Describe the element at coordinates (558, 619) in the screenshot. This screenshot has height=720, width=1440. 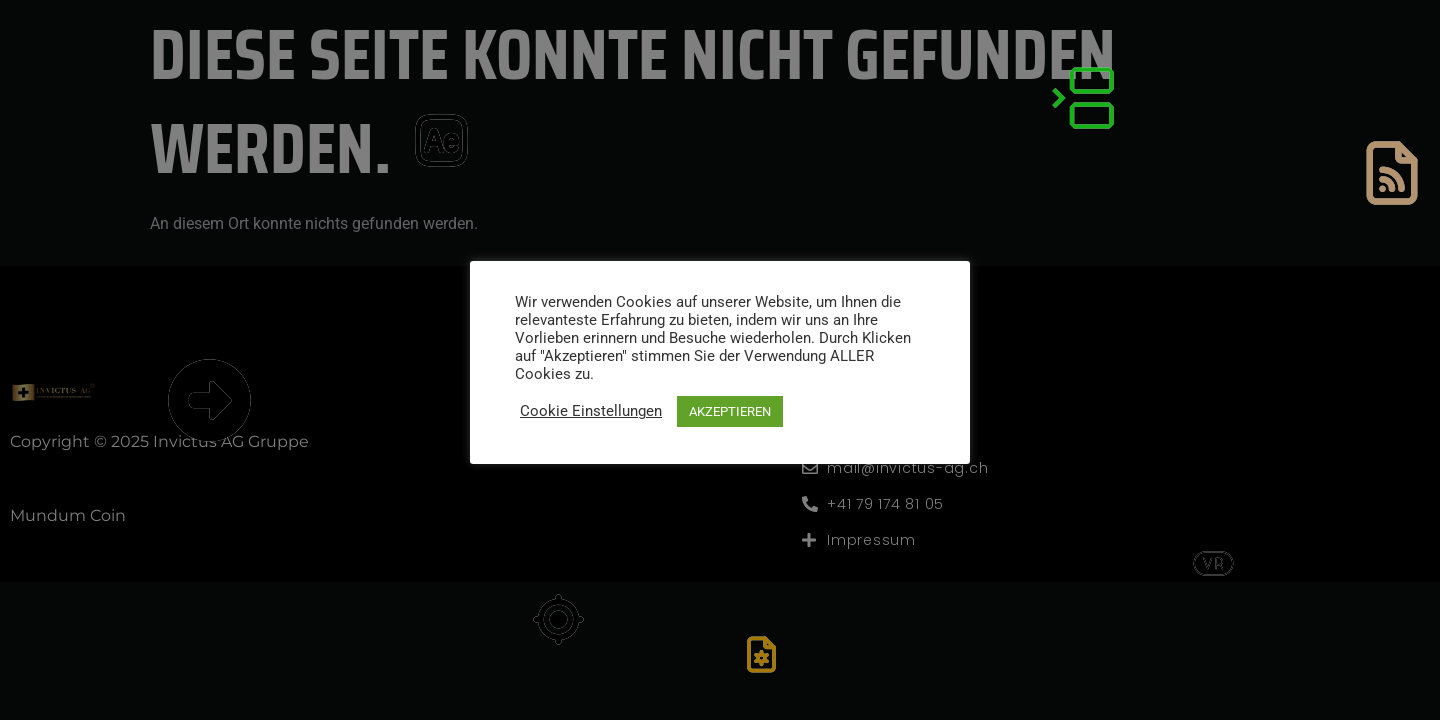
I see `view current location` at that location.